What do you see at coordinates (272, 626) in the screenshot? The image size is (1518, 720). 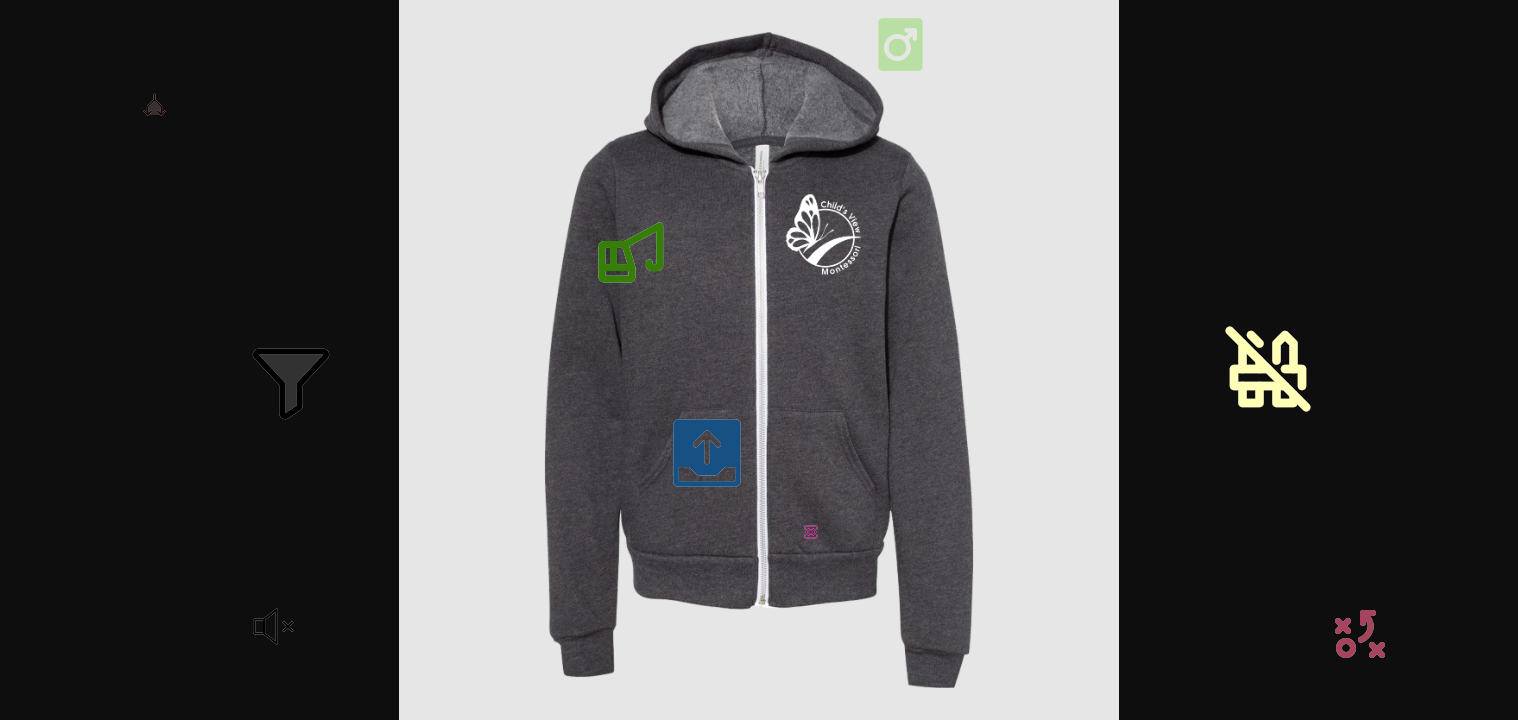 I see `mute audio or sound` at bounding box center [272, 626].